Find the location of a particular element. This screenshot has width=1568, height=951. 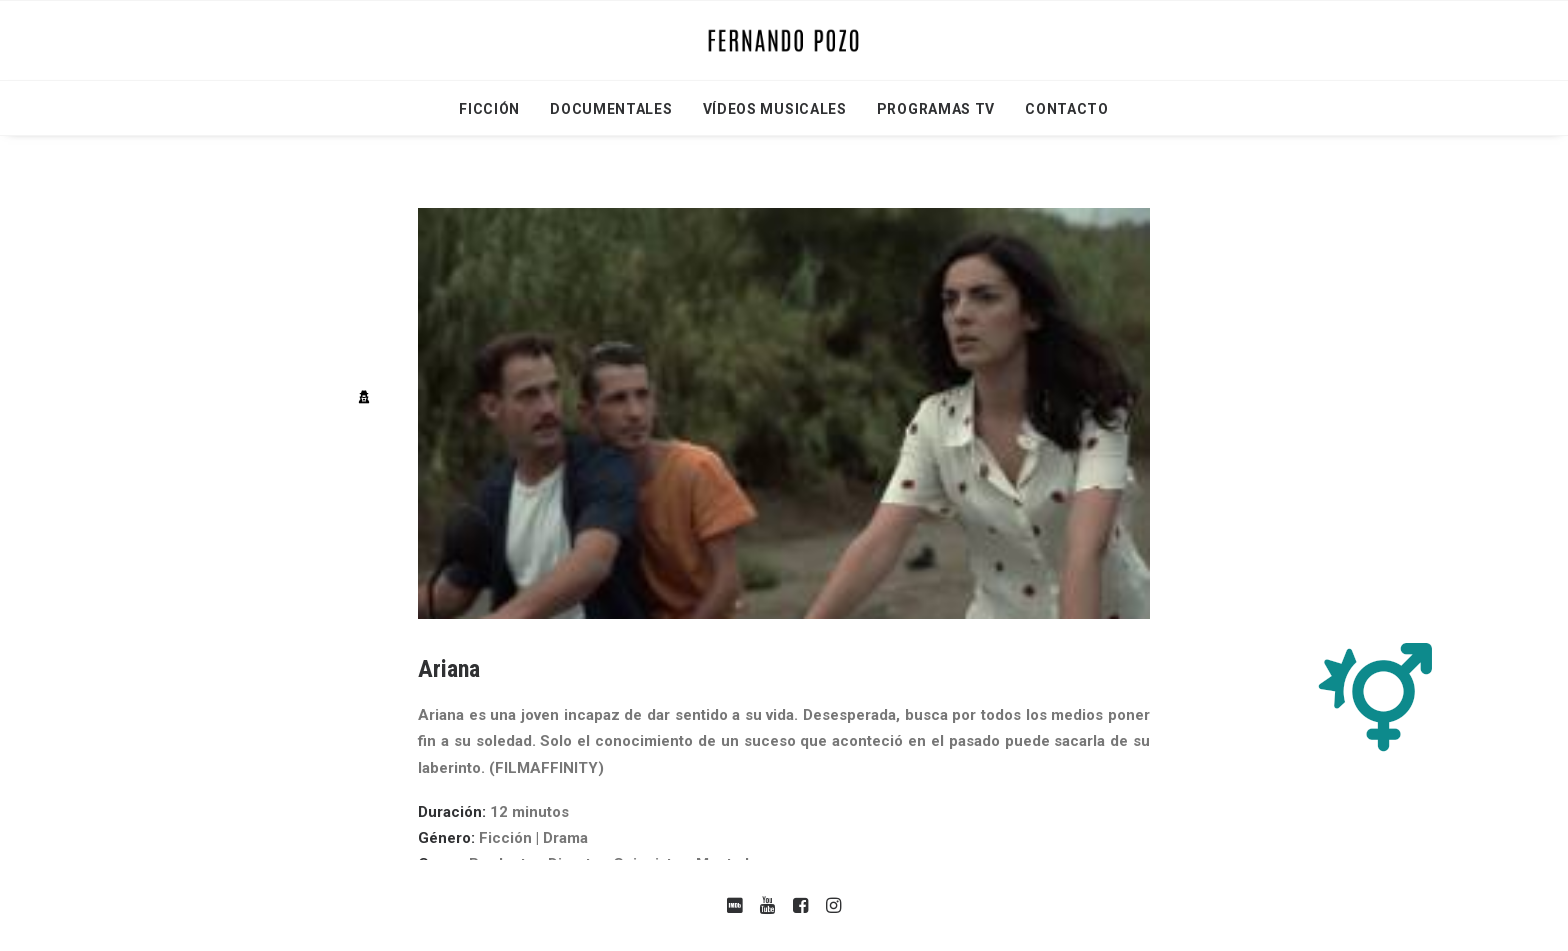

access incognito or private browsing mode is located at coordinates (364, 397).